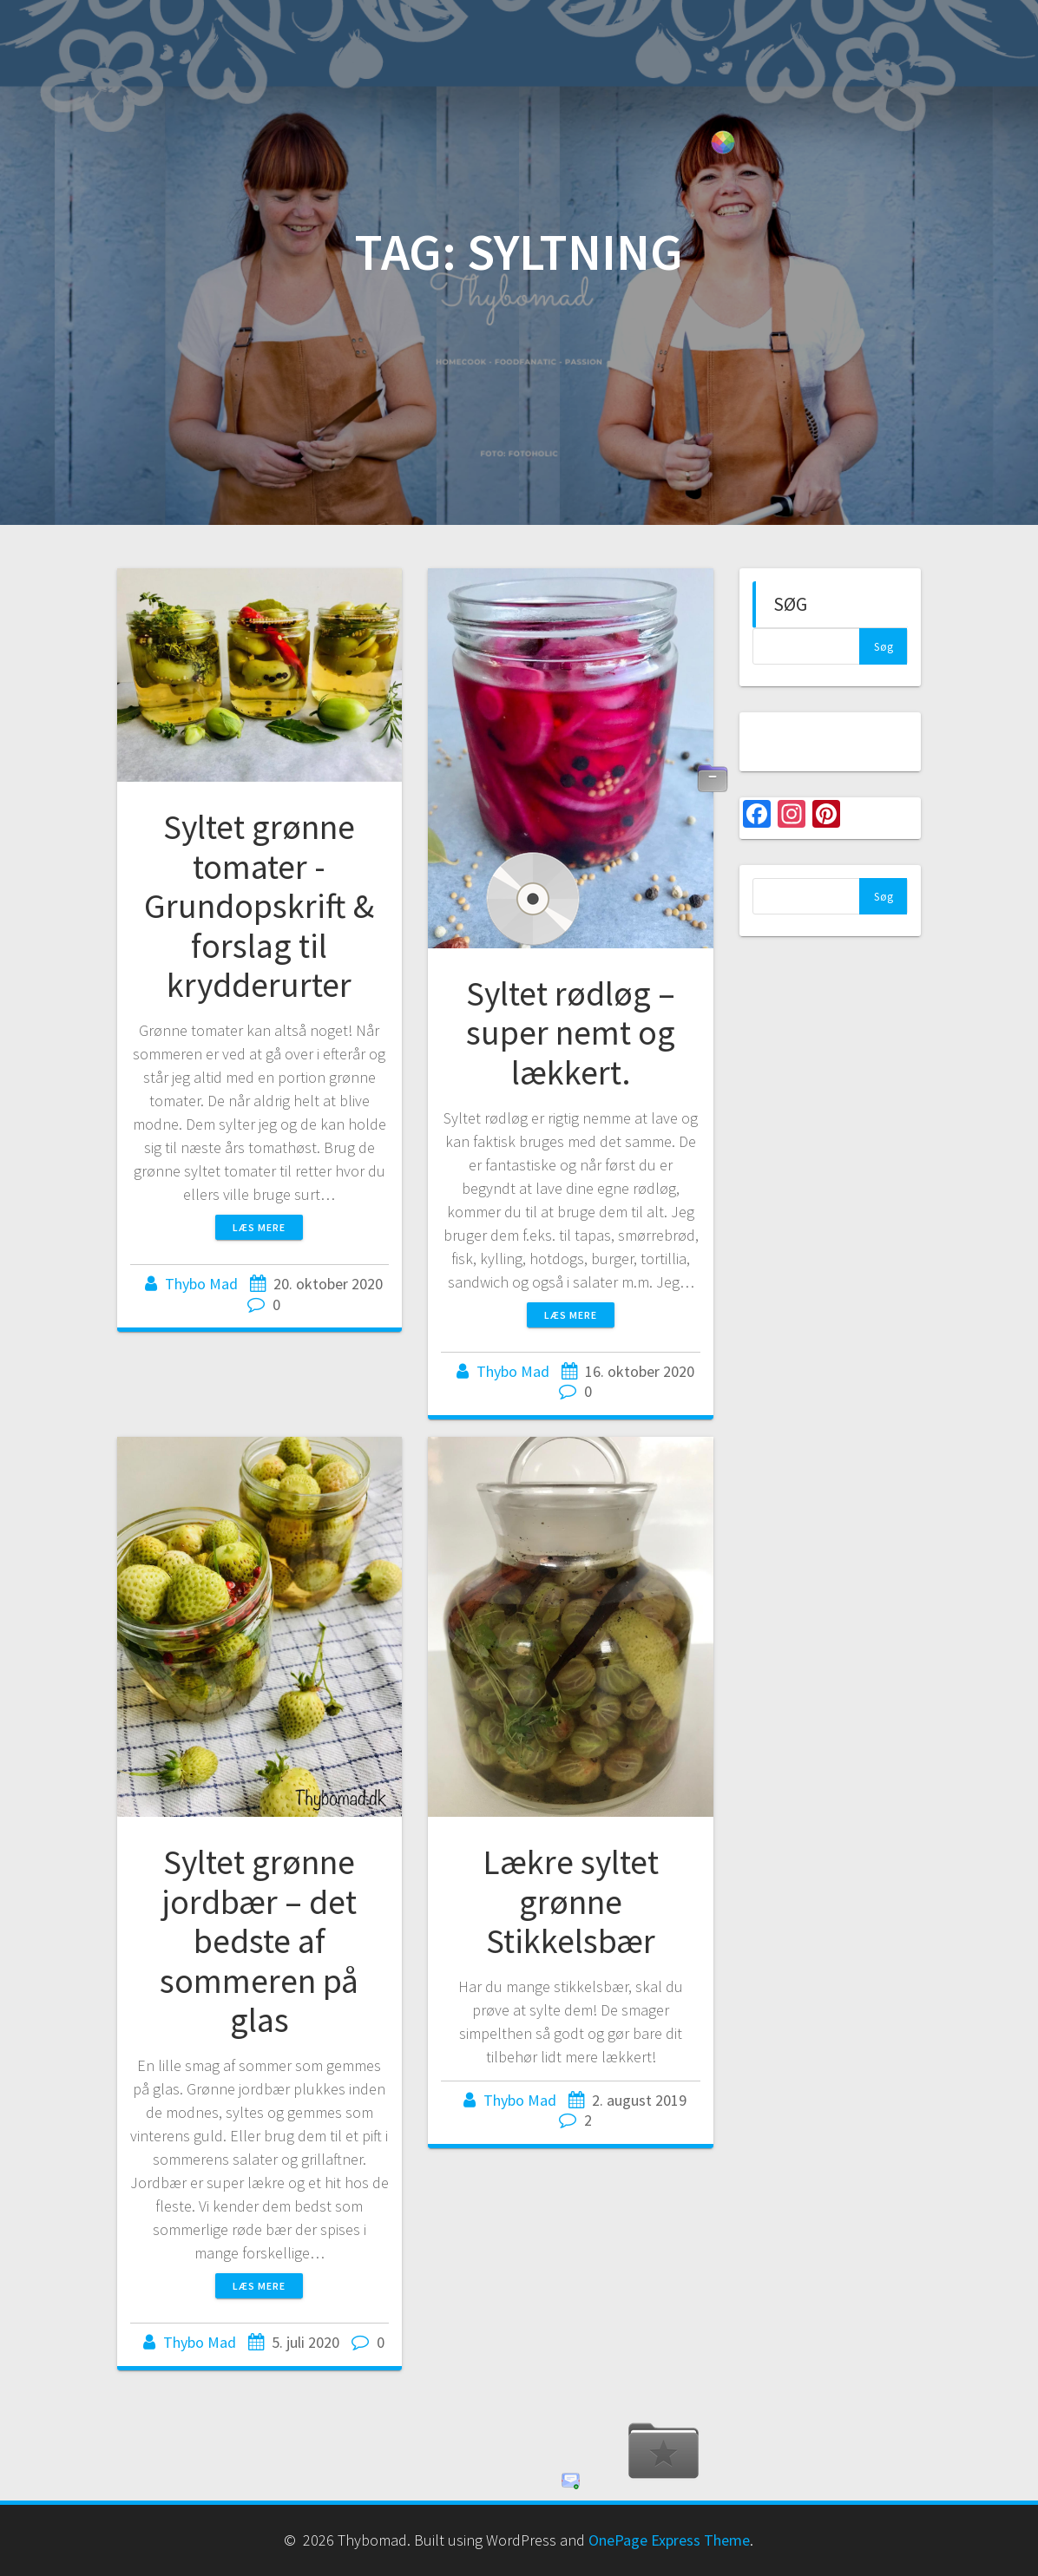  What do you see at coordinates (723, 142) in the screenshot?
I see `open color picker tool` at bounding box center [723, 142].